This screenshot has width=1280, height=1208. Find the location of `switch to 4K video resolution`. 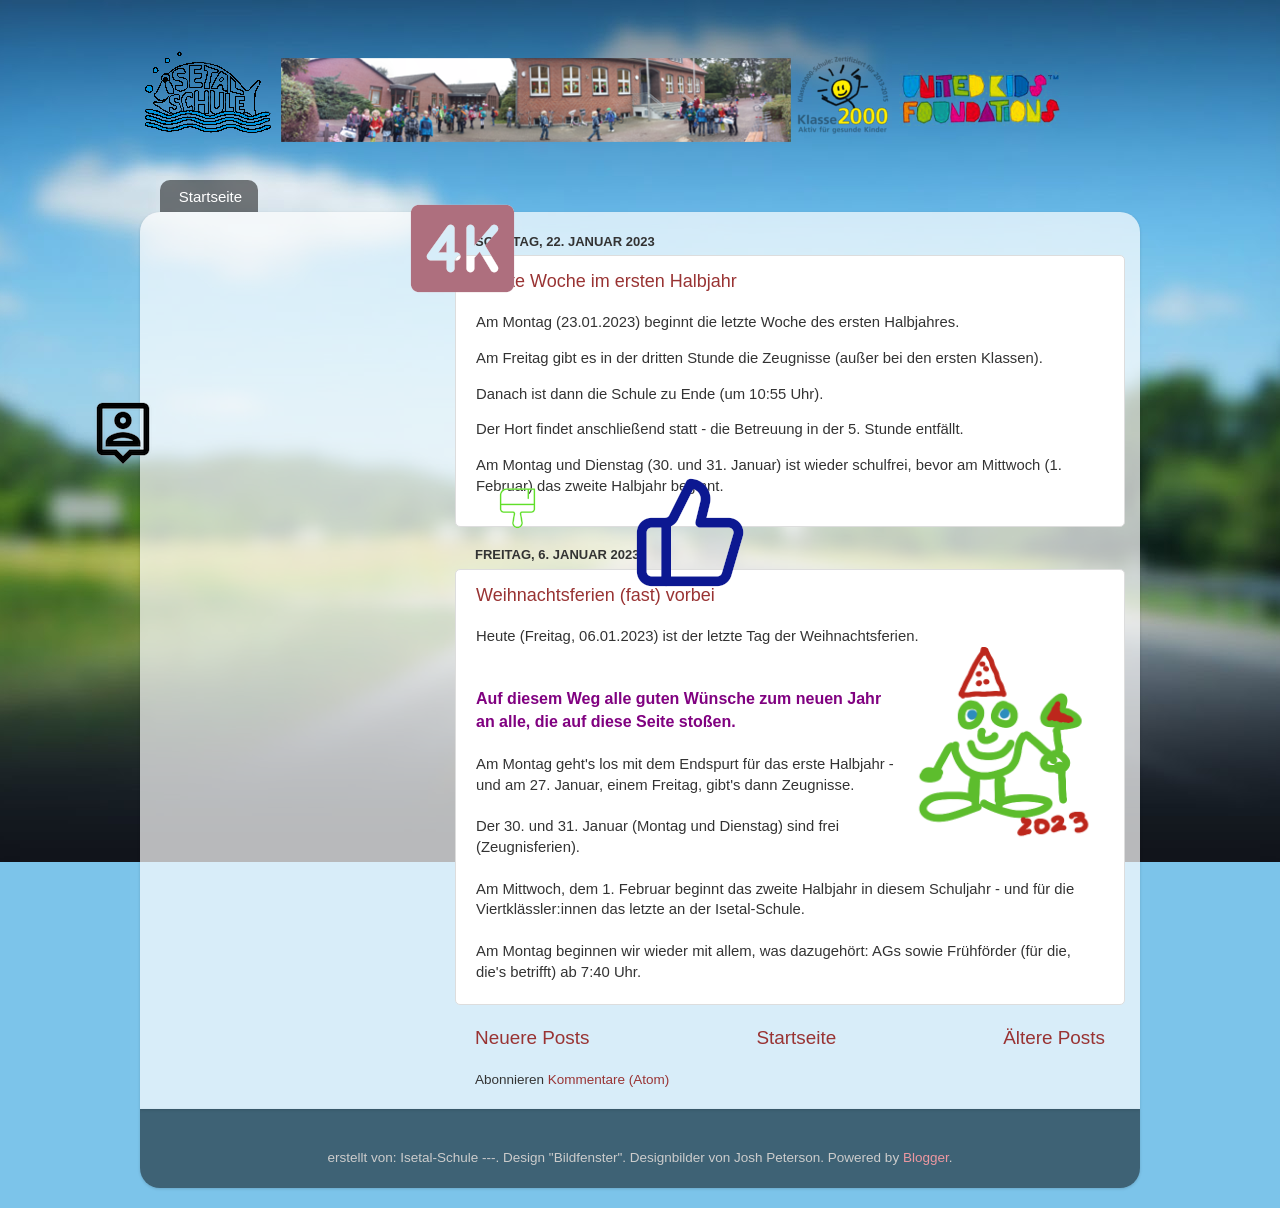

switch to 4K video resolution is located at coordinates (462, 248).